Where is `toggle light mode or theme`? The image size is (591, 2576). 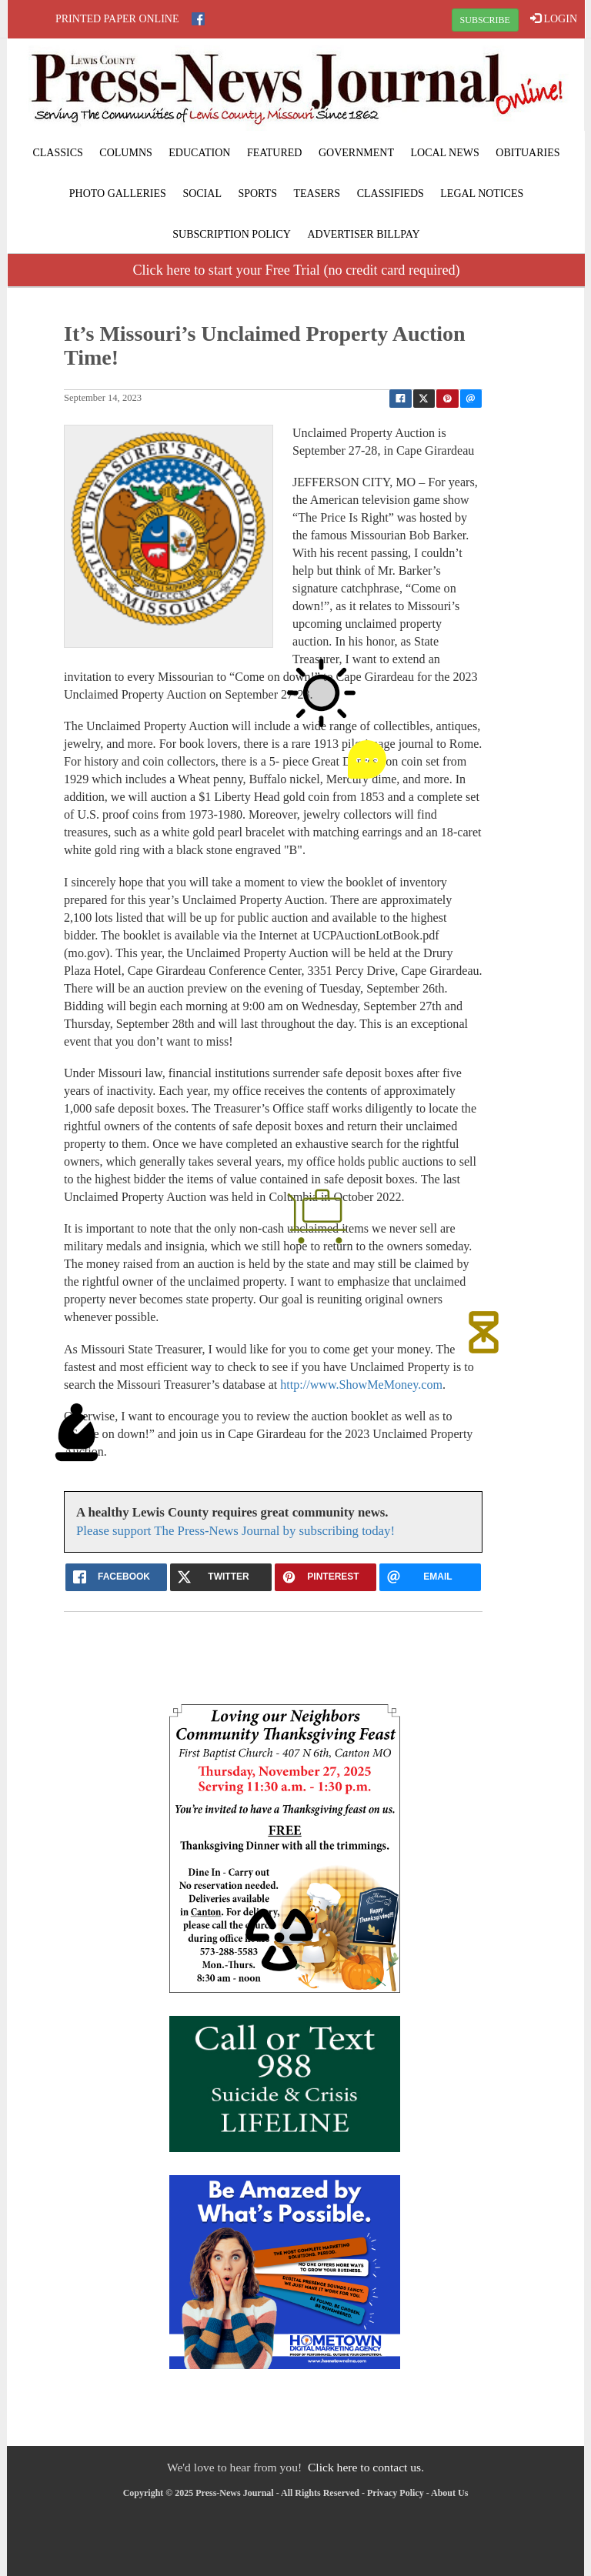 toggle light mode or theme is located at coordinates (321, 692).